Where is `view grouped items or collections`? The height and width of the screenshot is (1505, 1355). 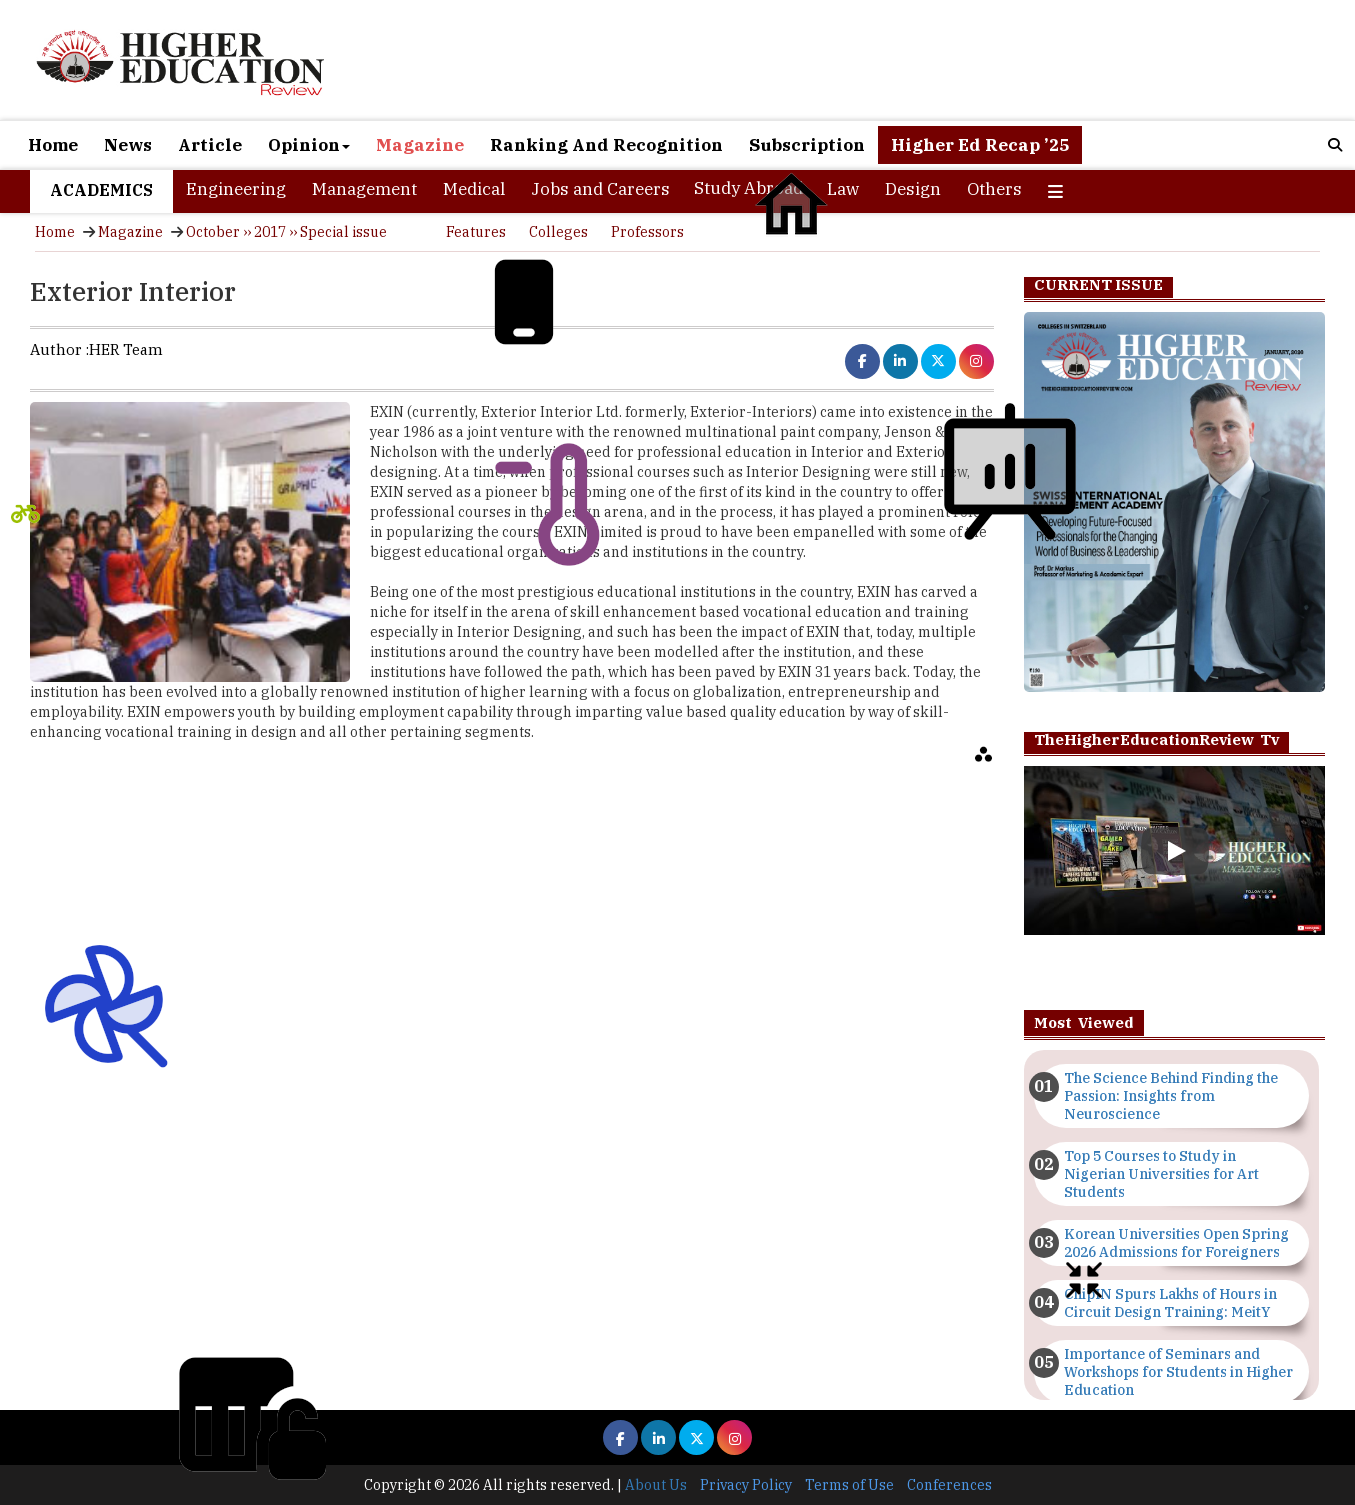
view grouped items or collections is located at coordinates (983, 754).